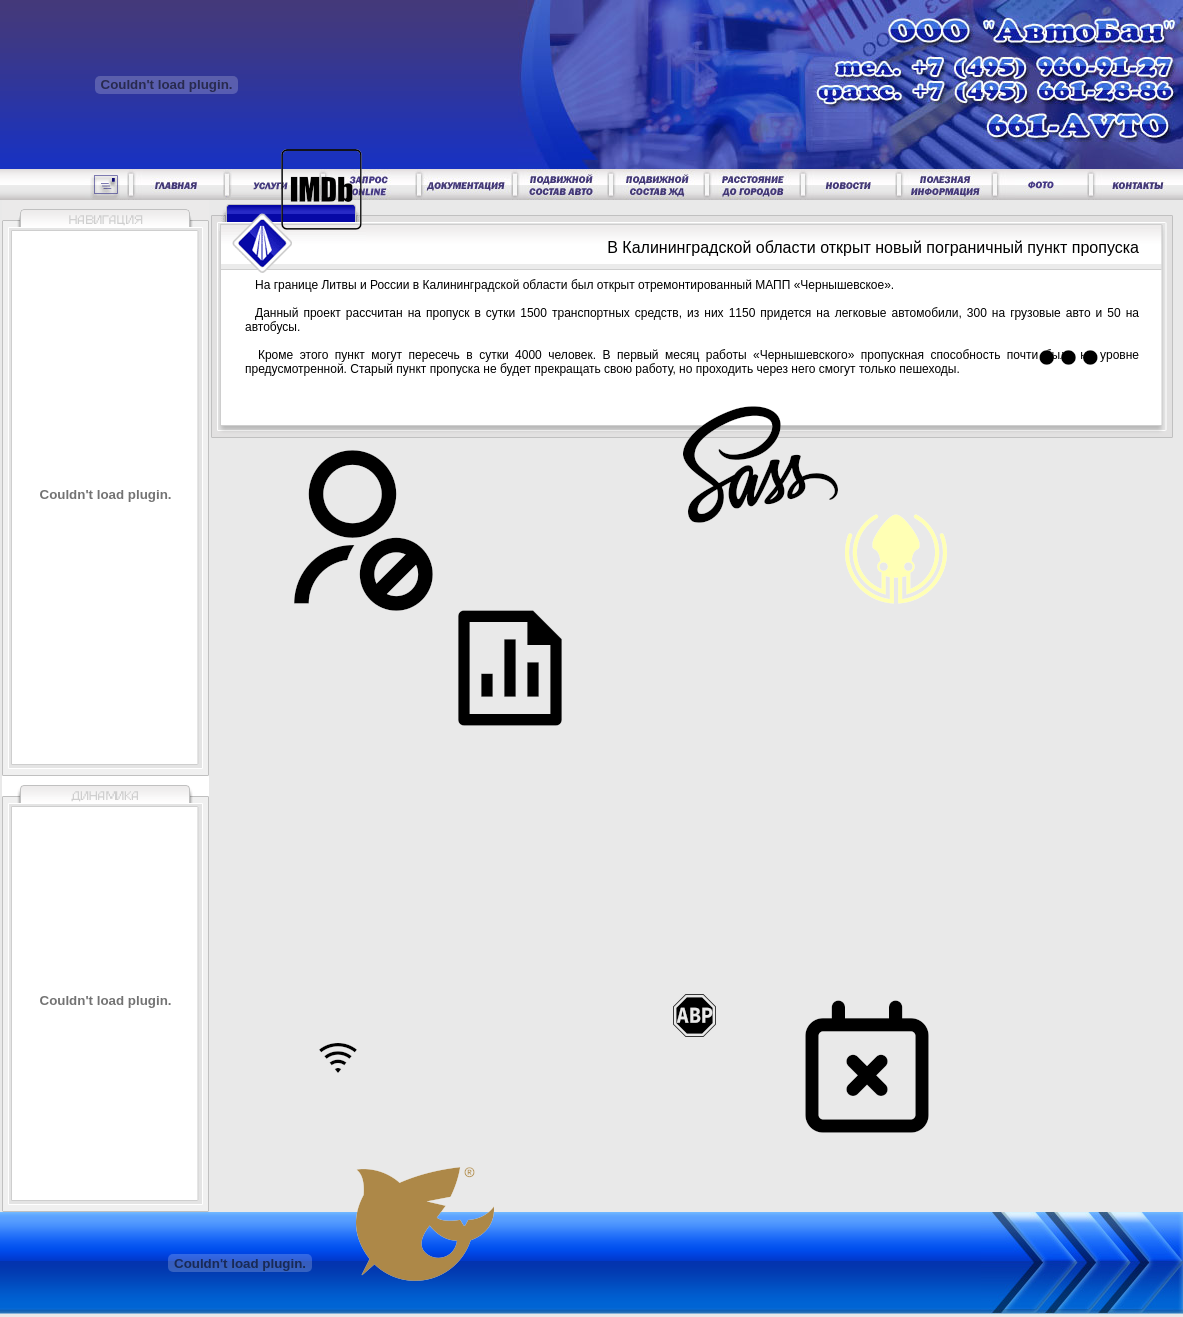  What do you see at coordinates (694, 1015) in the screenshot?
I see `adblock plus browser extension logo` at bounding box center [694, 1015].